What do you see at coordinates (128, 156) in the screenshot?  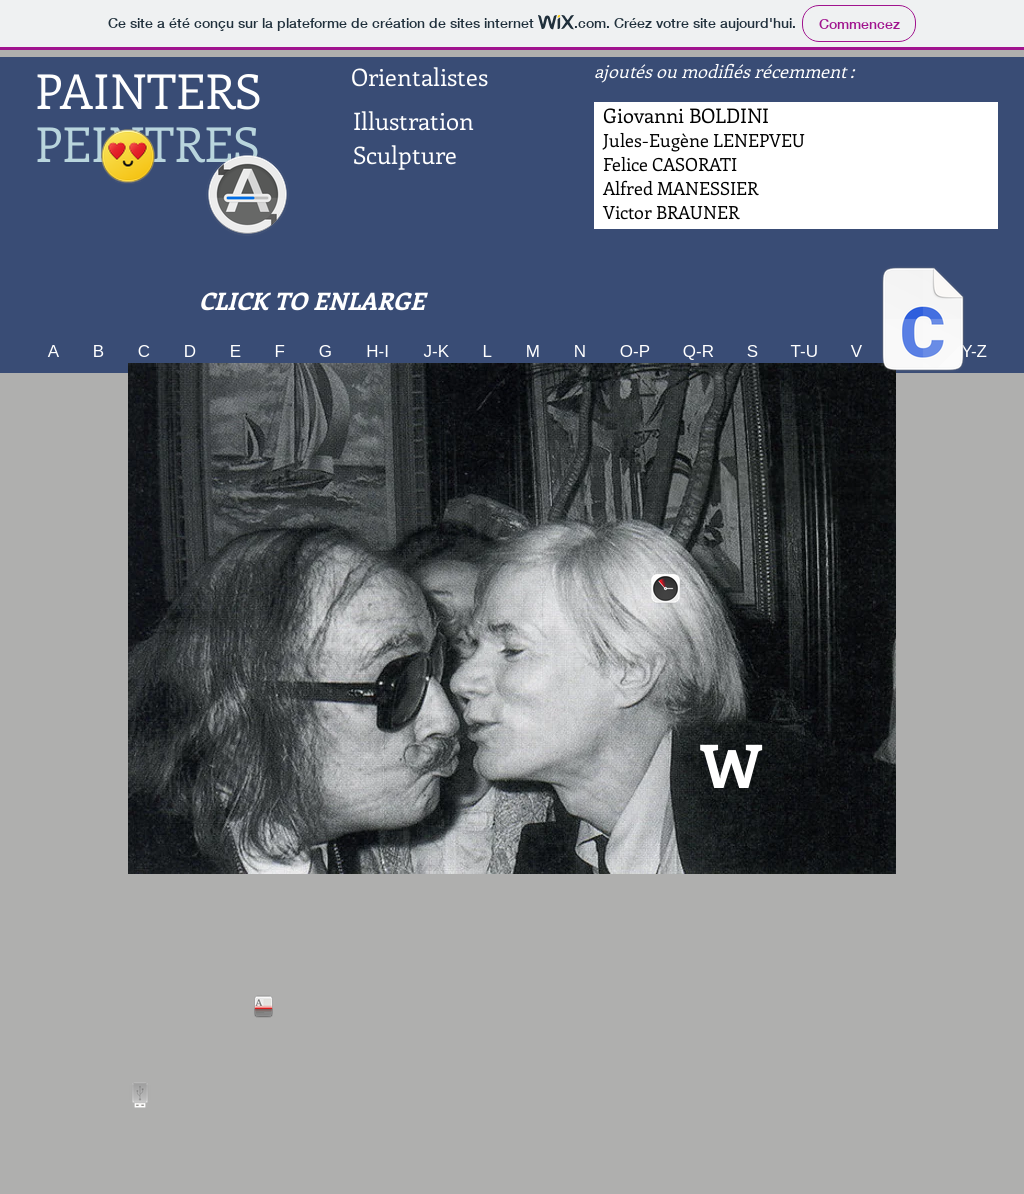 I see `open the Socialize app` at bounding box center [128, 156].